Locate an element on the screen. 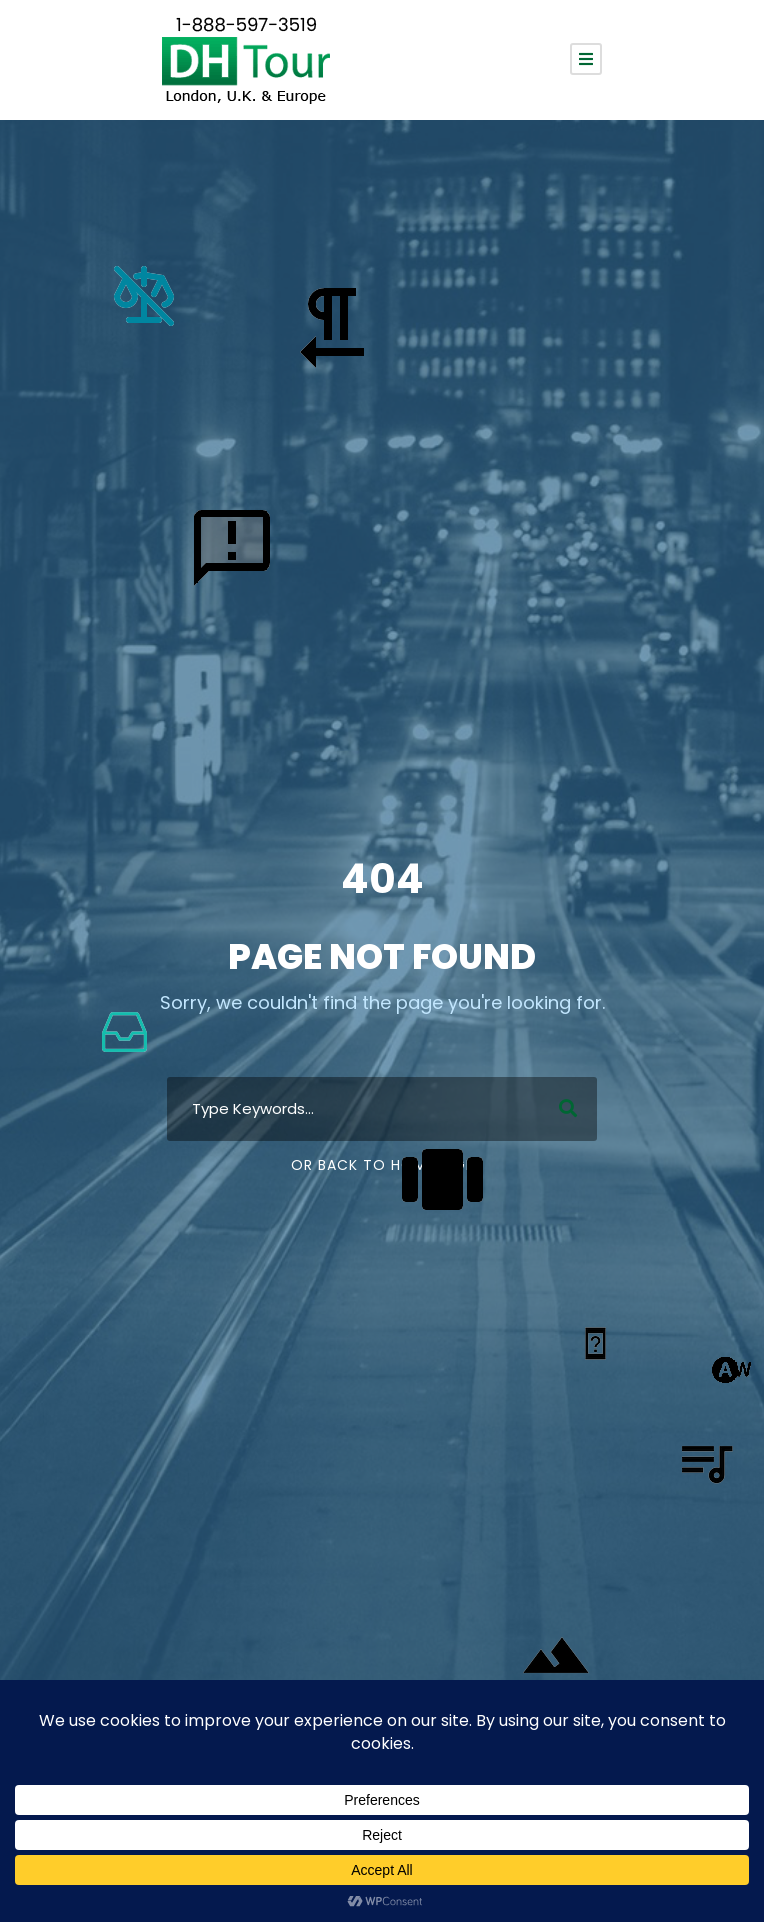 The height and width of the screenshot is (1922, 764). unknown or unrecognized device connected is located at coordinates (595, 1343).